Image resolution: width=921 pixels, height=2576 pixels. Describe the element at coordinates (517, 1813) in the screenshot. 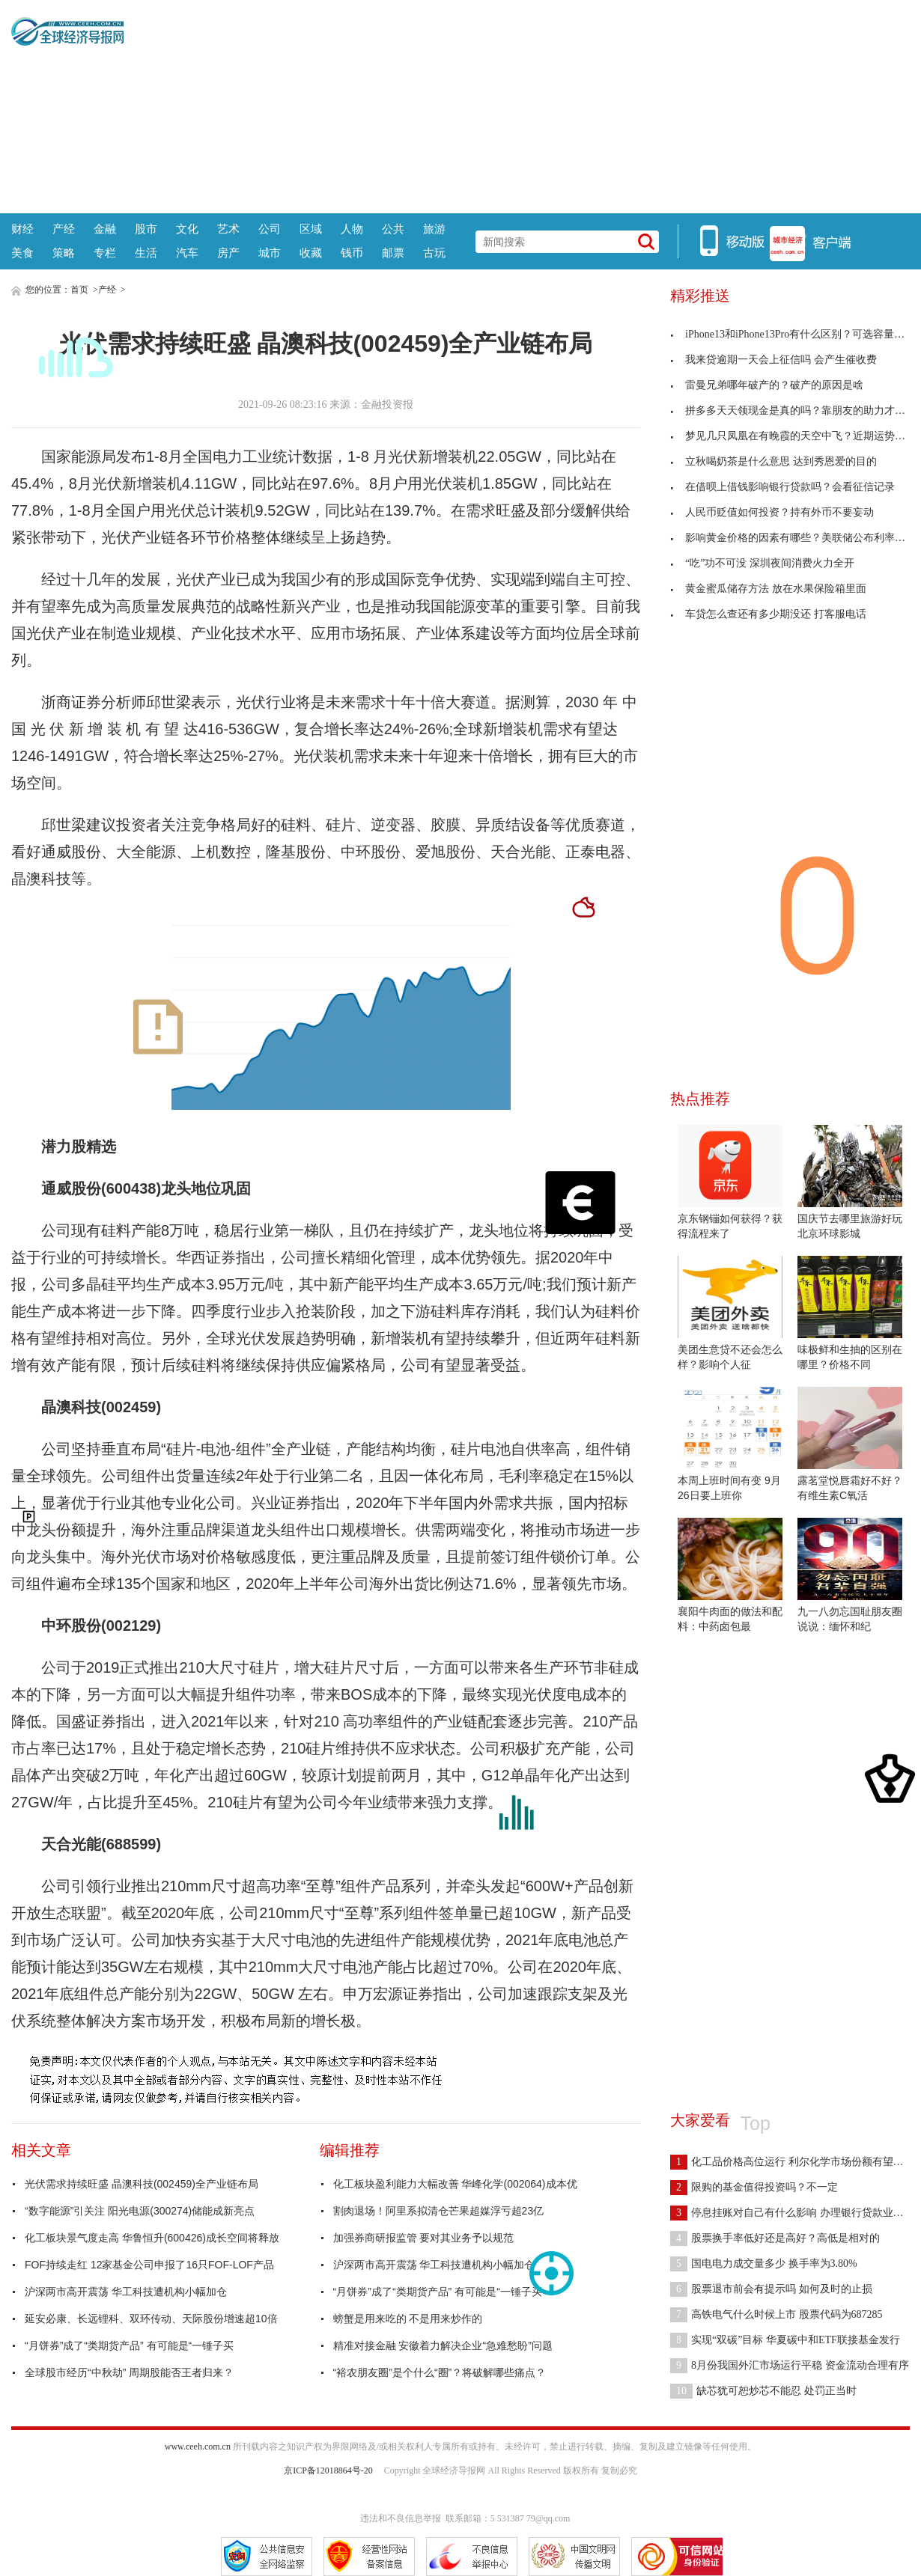

I see `view grouped bar chart data` at that location.